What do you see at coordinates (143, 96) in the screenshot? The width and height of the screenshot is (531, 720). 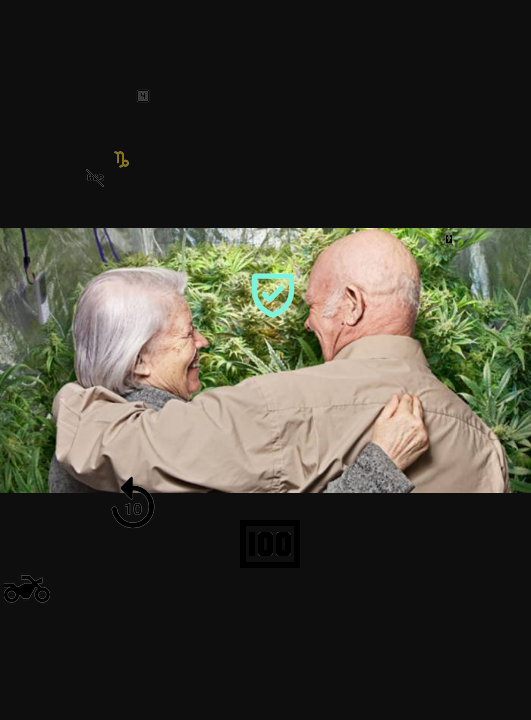 I see `select image filter or effect number 4` at bounding box center [143, 96].